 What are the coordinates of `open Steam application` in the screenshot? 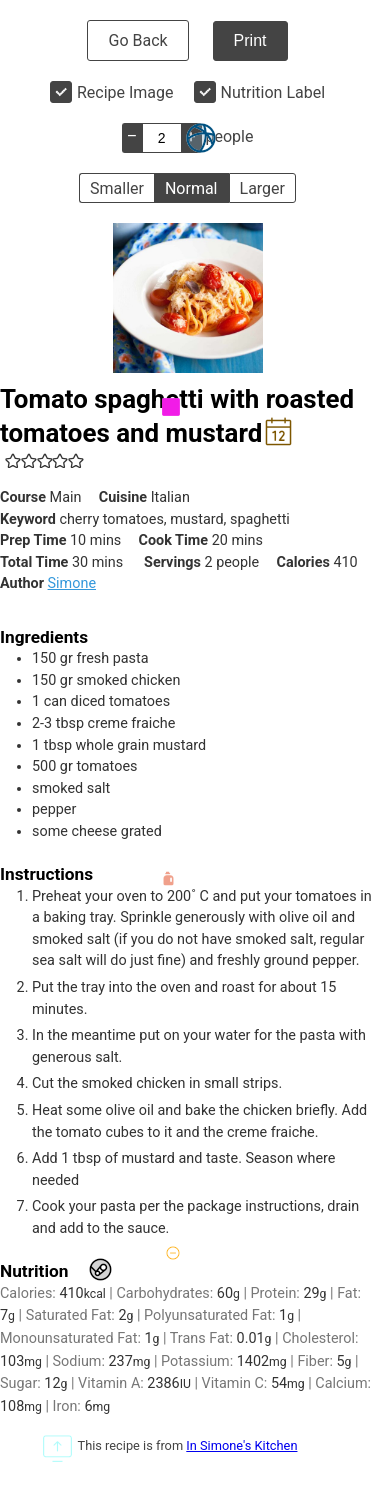 It's located at (100, 1269).